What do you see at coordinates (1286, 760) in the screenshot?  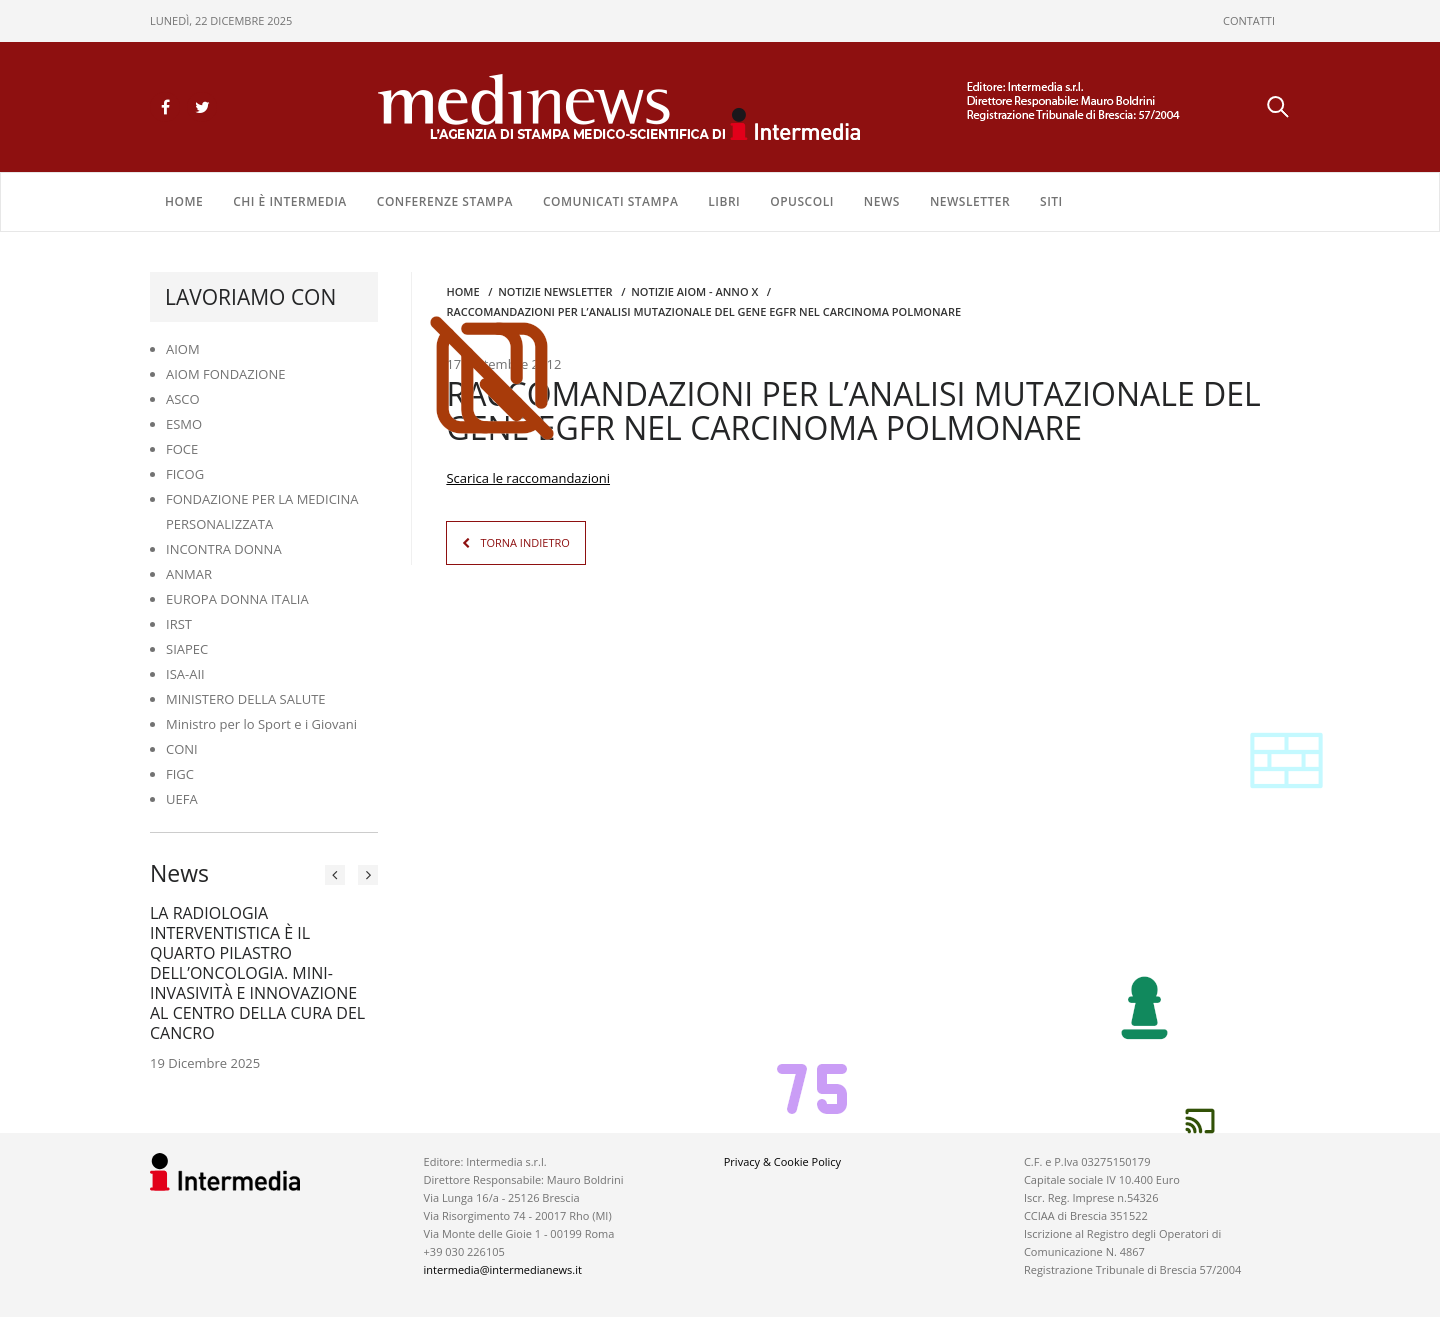 I see `access firewall or security settings` at bounding box center [1286, 760].